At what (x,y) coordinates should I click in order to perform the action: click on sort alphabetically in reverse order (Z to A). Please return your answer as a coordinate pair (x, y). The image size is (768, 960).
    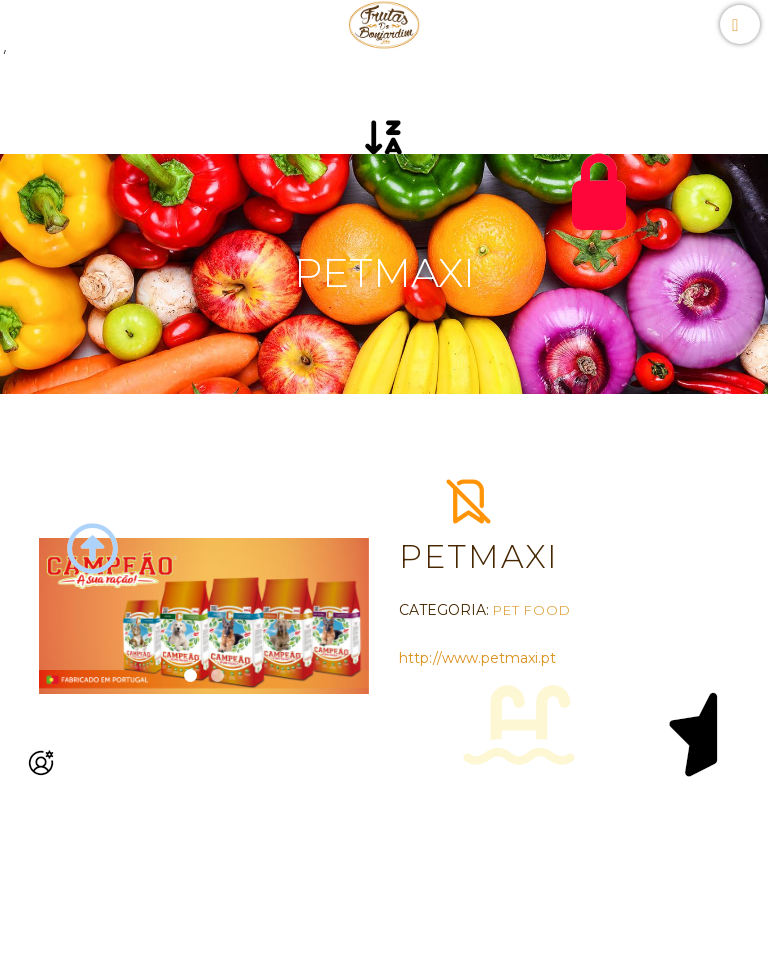
    Looking at the image, I should click on (383, 137).